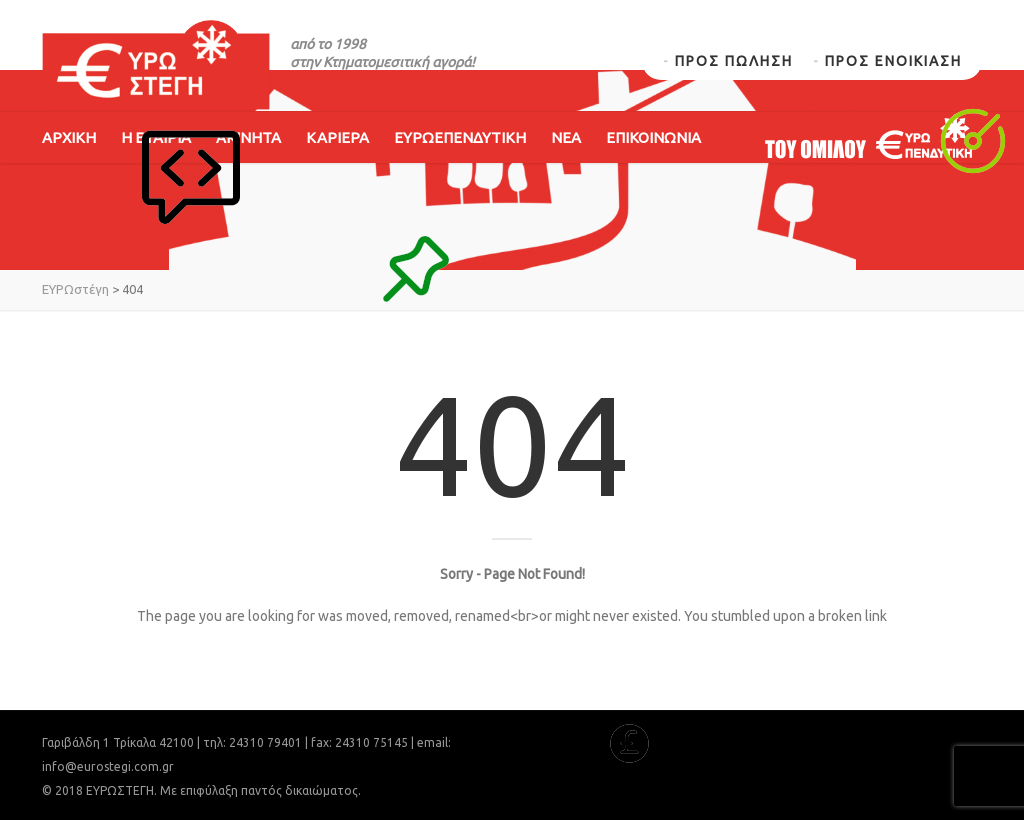 The height and width of the screenshot is (820, 1024). Describe the element at coordinates (416, 269) in the screenshot. I see `pin an item to keep it visible` at that location.